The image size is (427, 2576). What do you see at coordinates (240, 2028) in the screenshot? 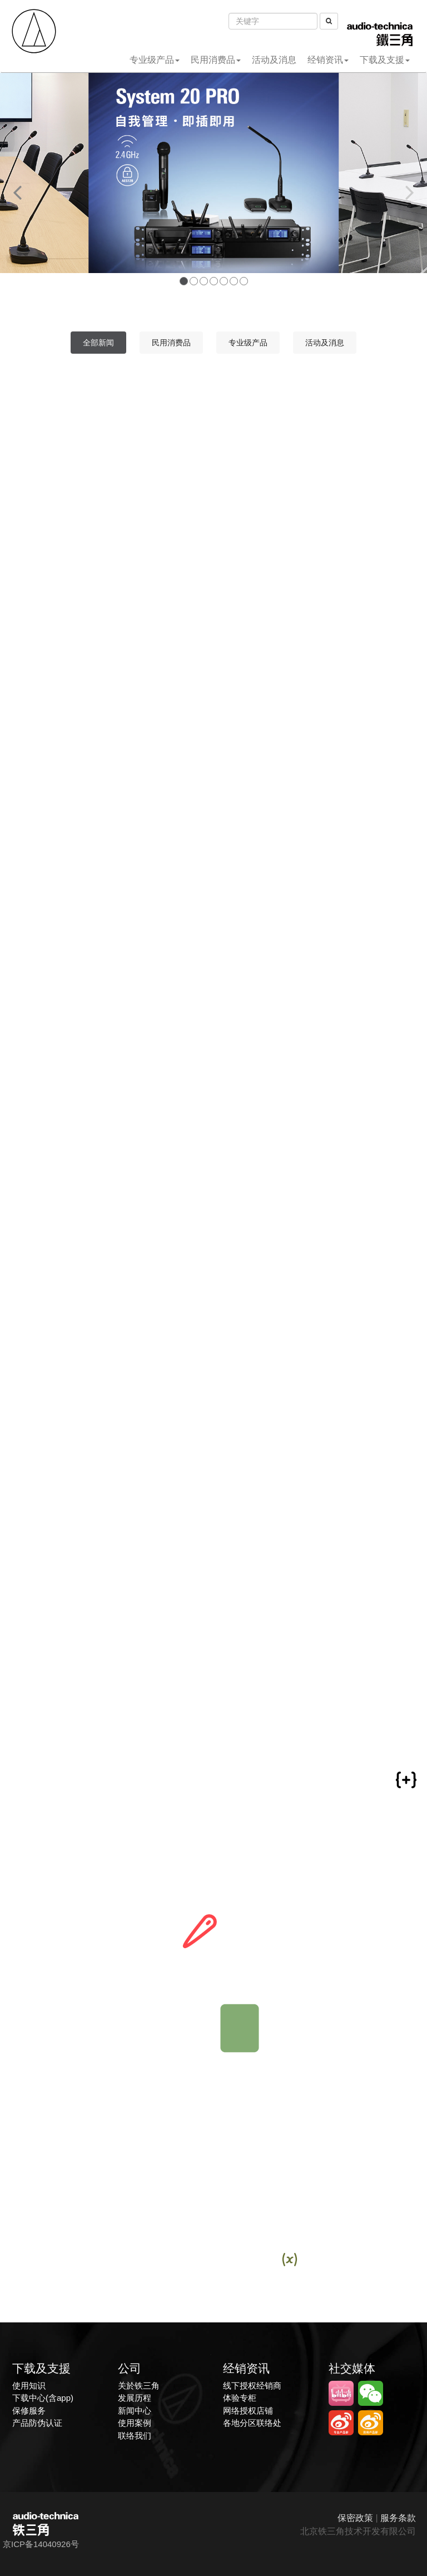
I see `switch to single column layout` at bounding box center [240, 2028].